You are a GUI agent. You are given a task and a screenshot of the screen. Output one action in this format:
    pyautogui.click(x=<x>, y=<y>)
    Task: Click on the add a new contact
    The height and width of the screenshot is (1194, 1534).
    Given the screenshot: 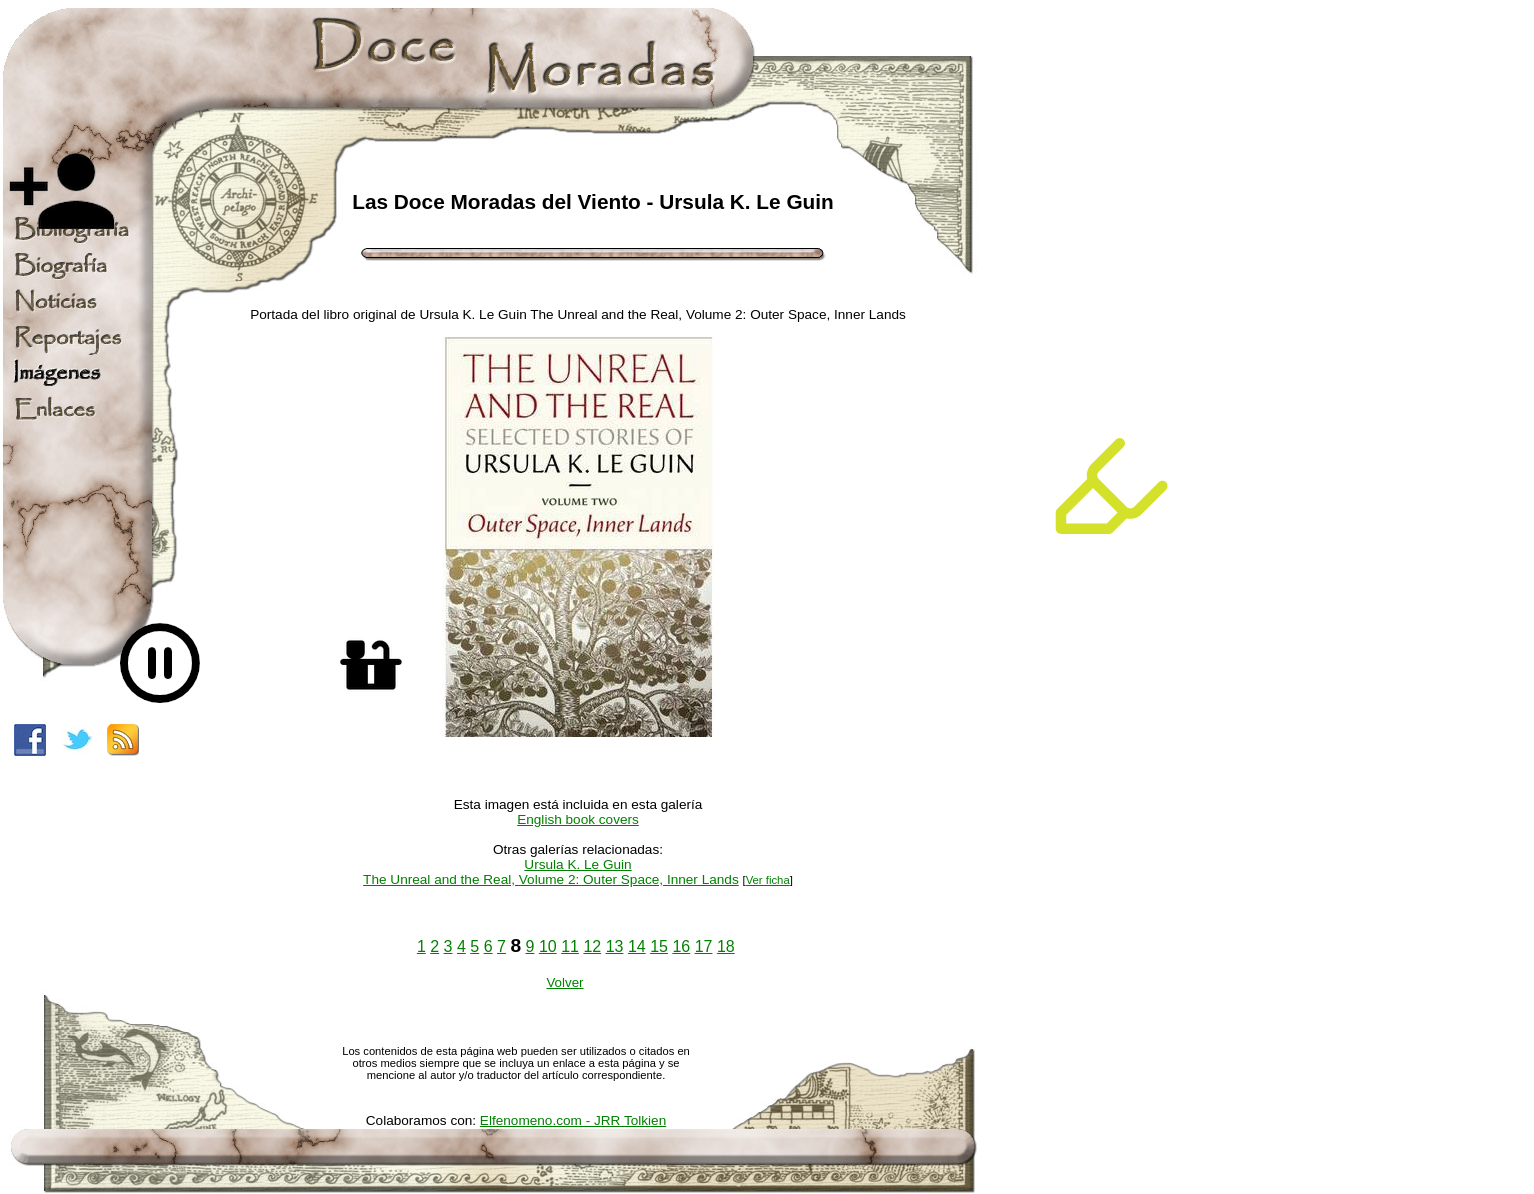 What is the action you would take?
    pyautogui.click(x=62, y=191)
    